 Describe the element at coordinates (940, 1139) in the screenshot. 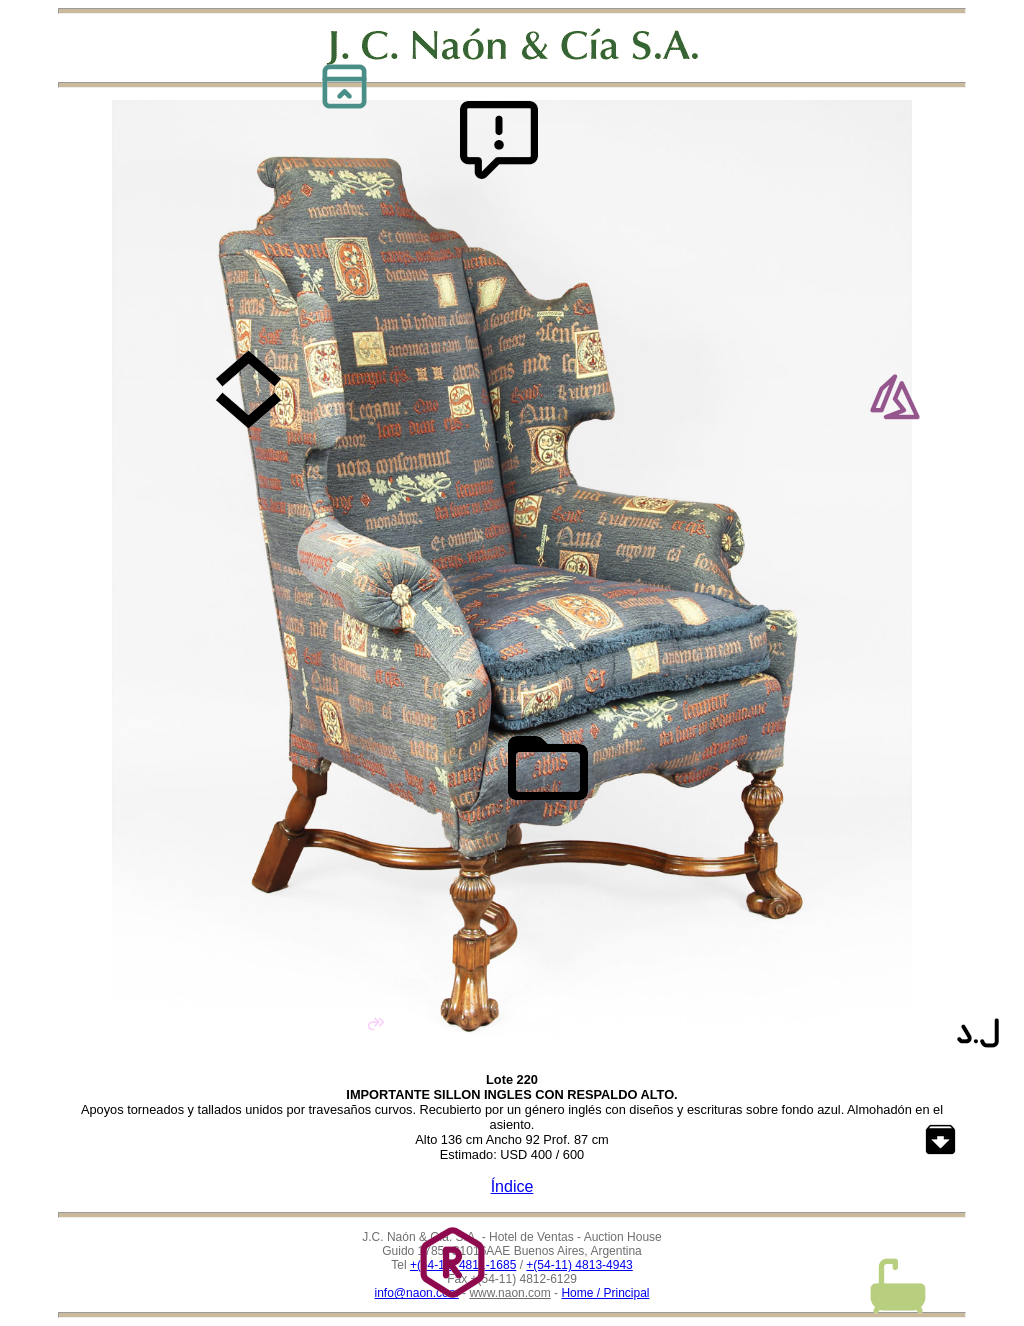

I see `archive selected items` at that location.